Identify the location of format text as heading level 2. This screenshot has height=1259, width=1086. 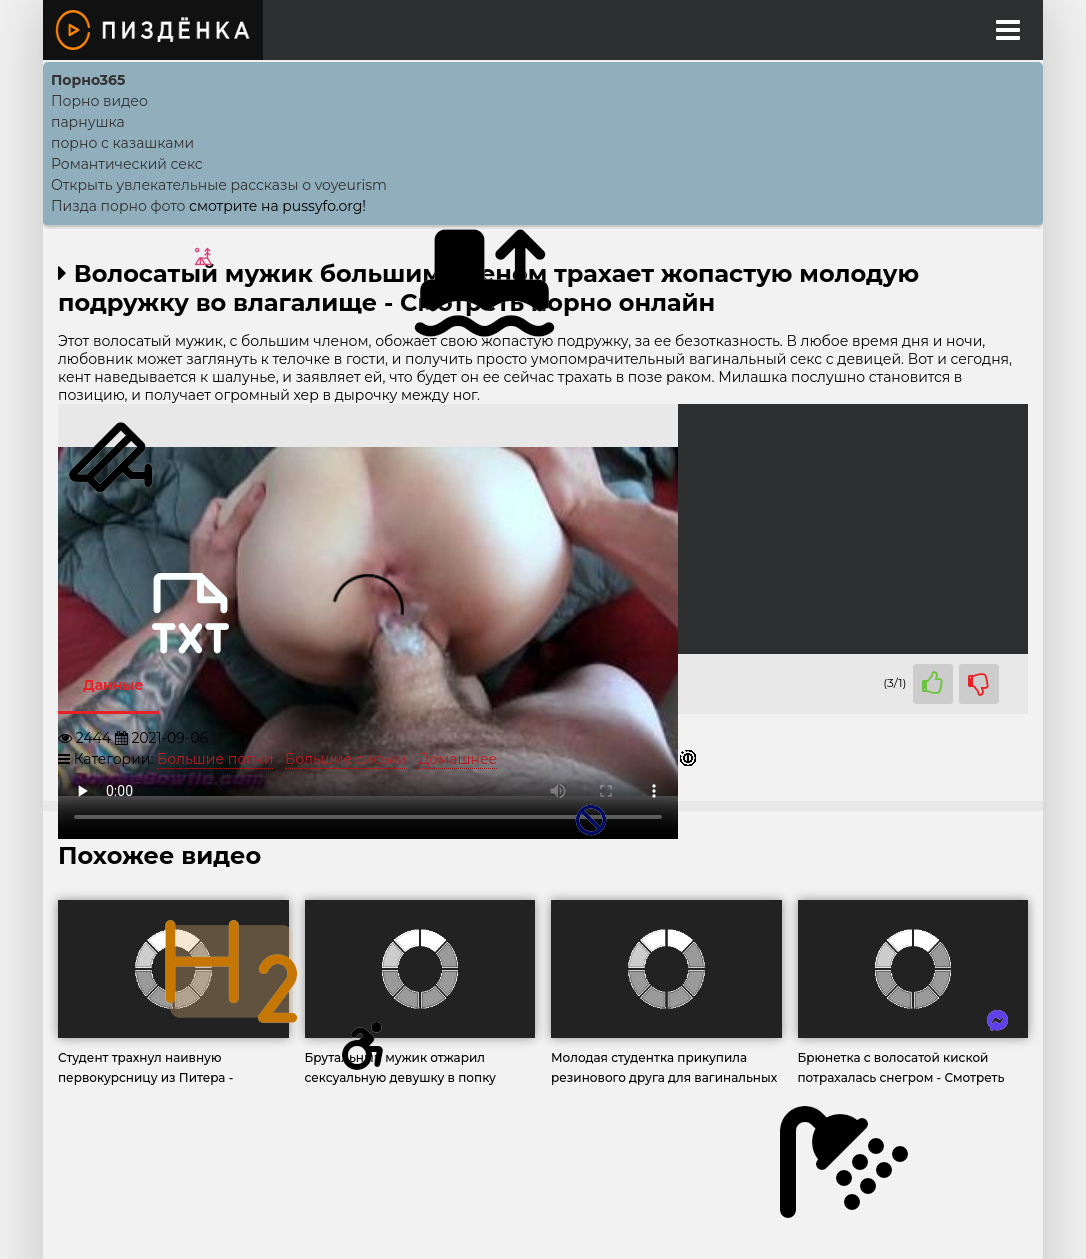
(224, 969).